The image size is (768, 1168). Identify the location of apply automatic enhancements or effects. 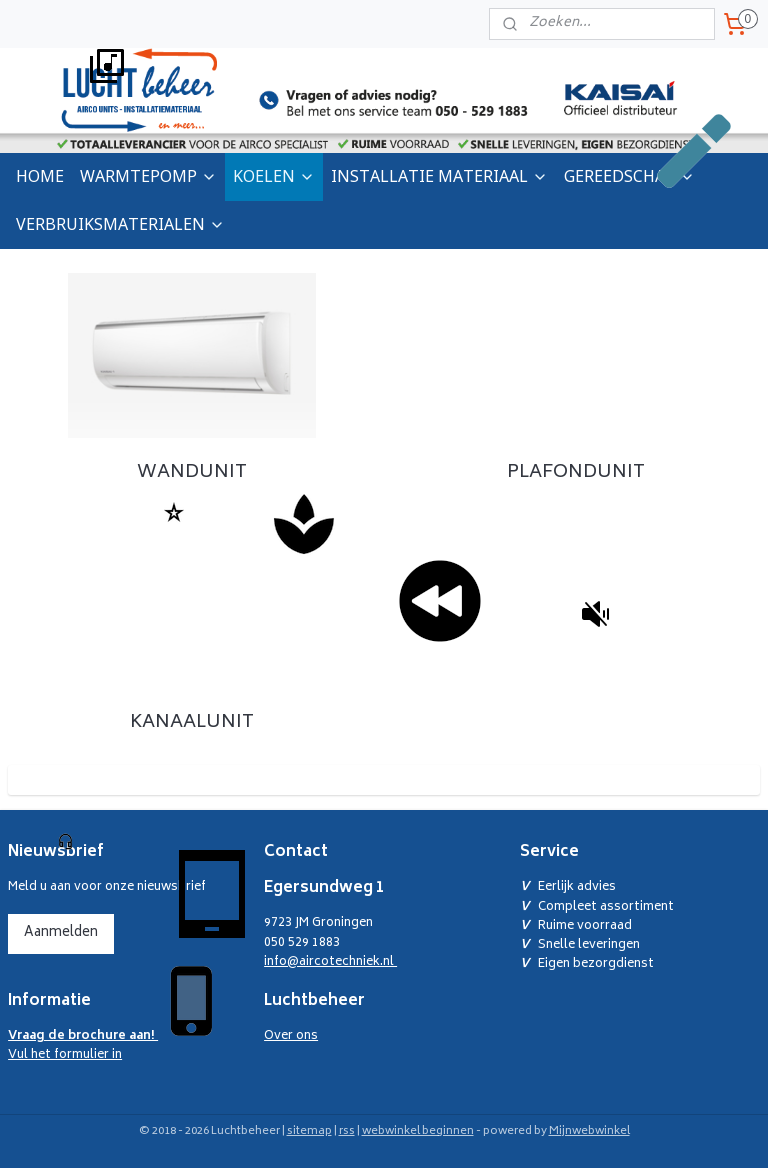
(694, 151).